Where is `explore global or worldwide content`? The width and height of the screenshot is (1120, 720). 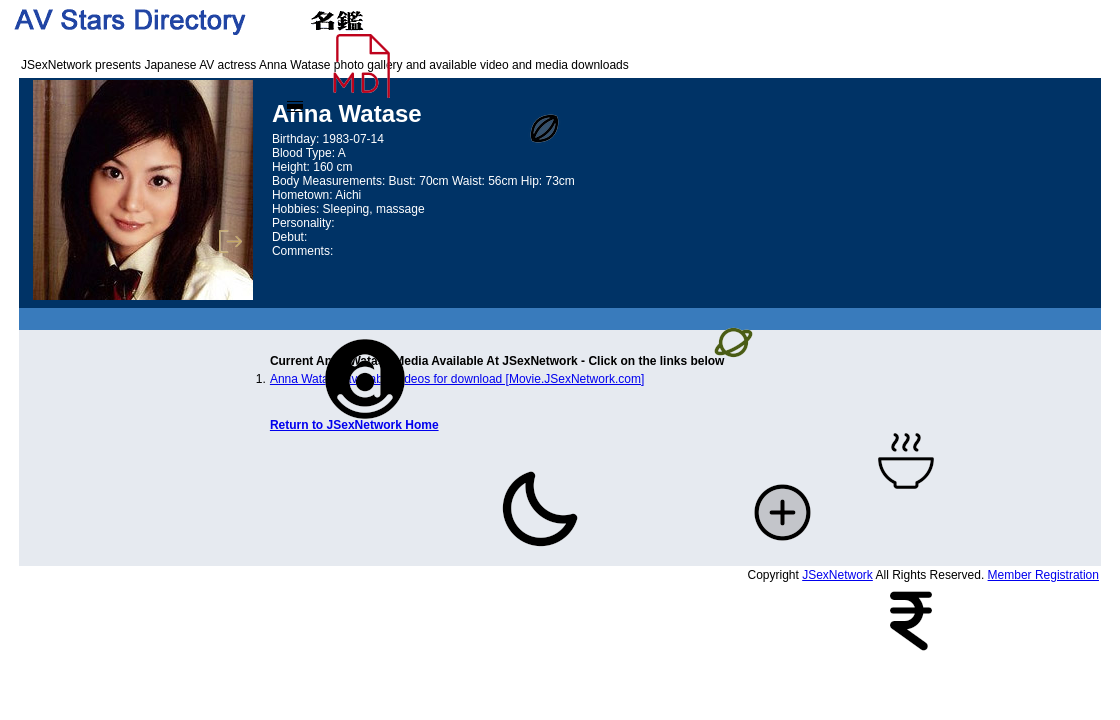
explore global or worldwide content is located at coordinates (733, 342).